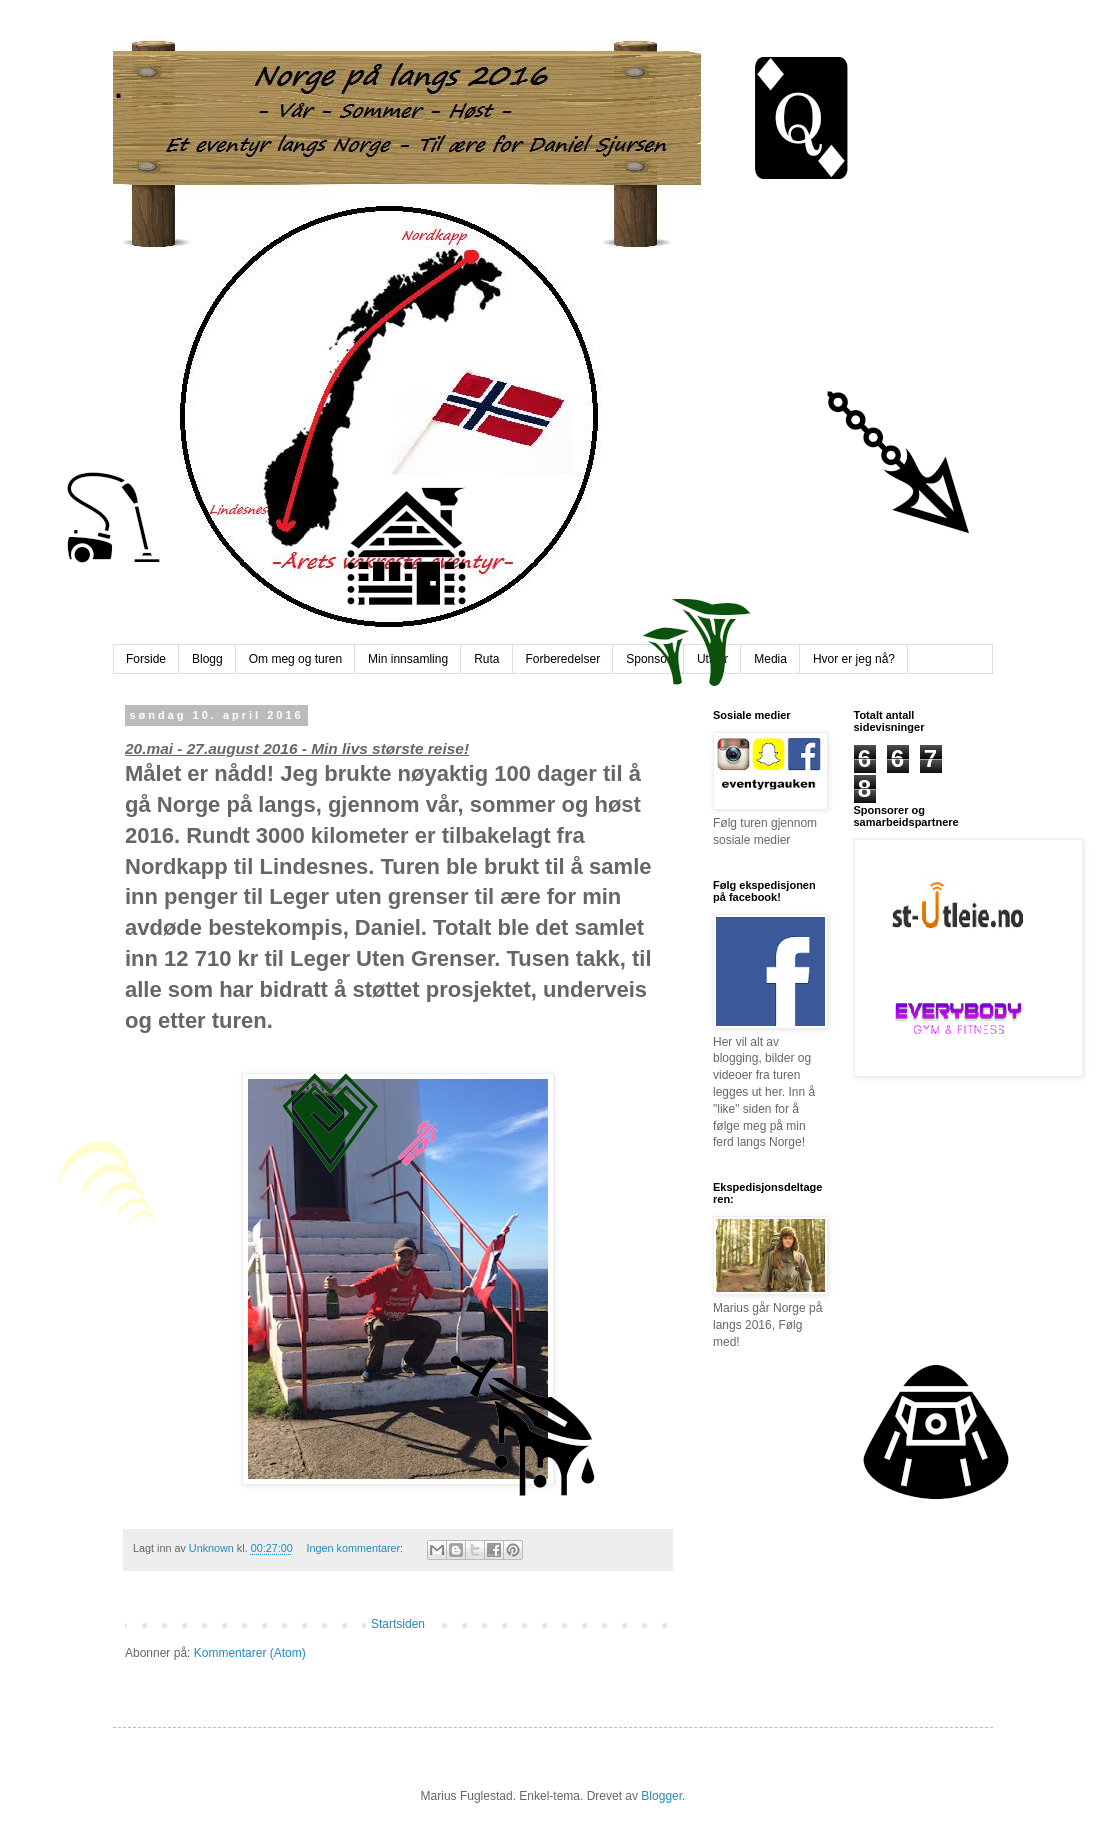  I want to click on indicates wind or tornado weather conditions, so click(106, 1184).